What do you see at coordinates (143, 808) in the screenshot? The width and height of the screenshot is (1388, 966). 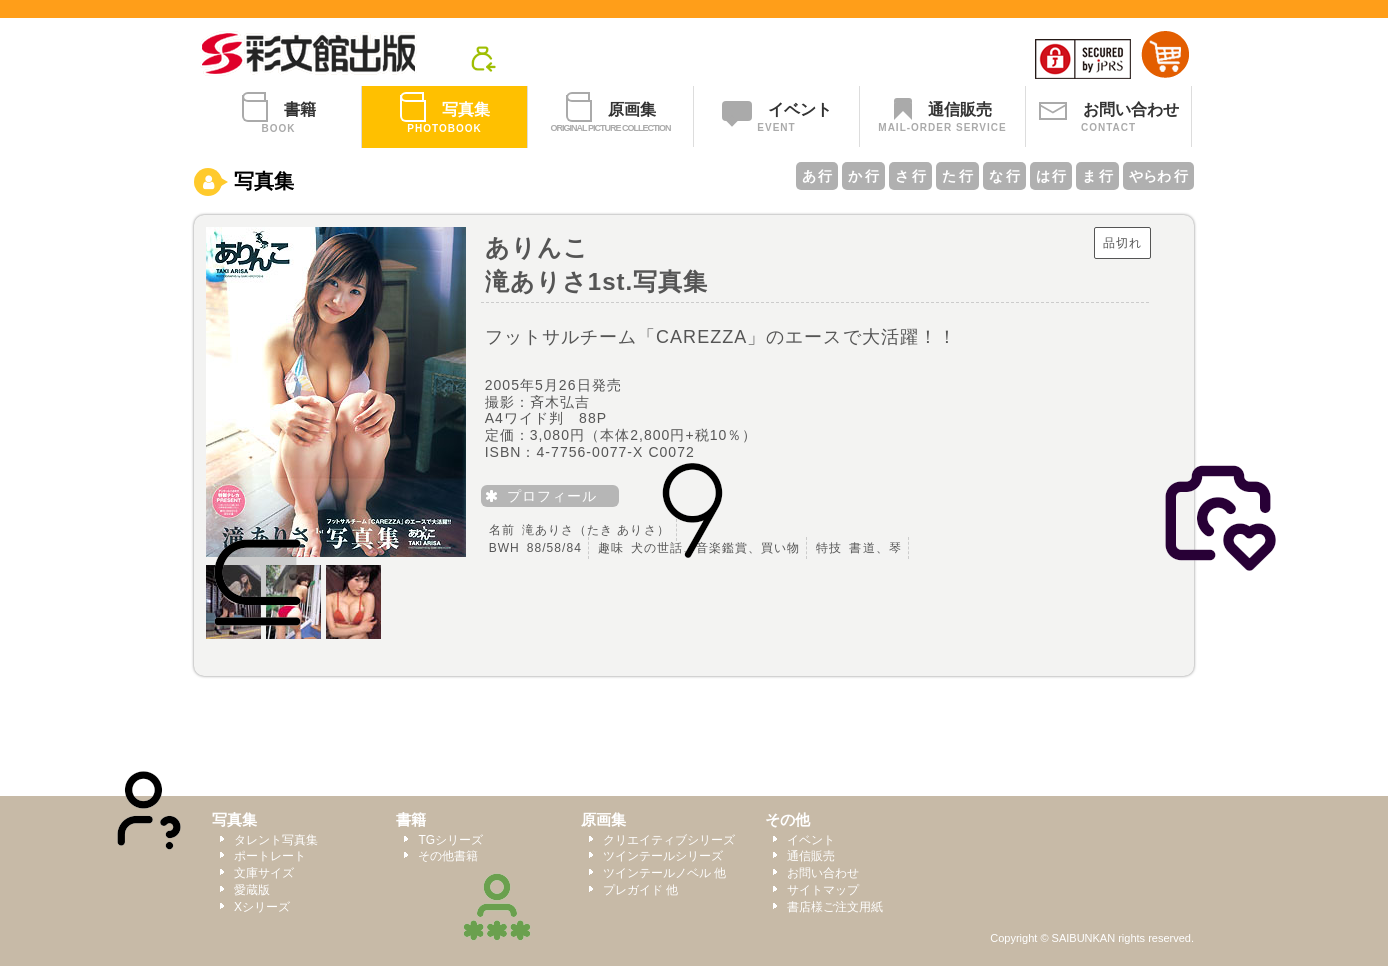 I see `unknown or unidentified user` at bounding box center [143, 808].